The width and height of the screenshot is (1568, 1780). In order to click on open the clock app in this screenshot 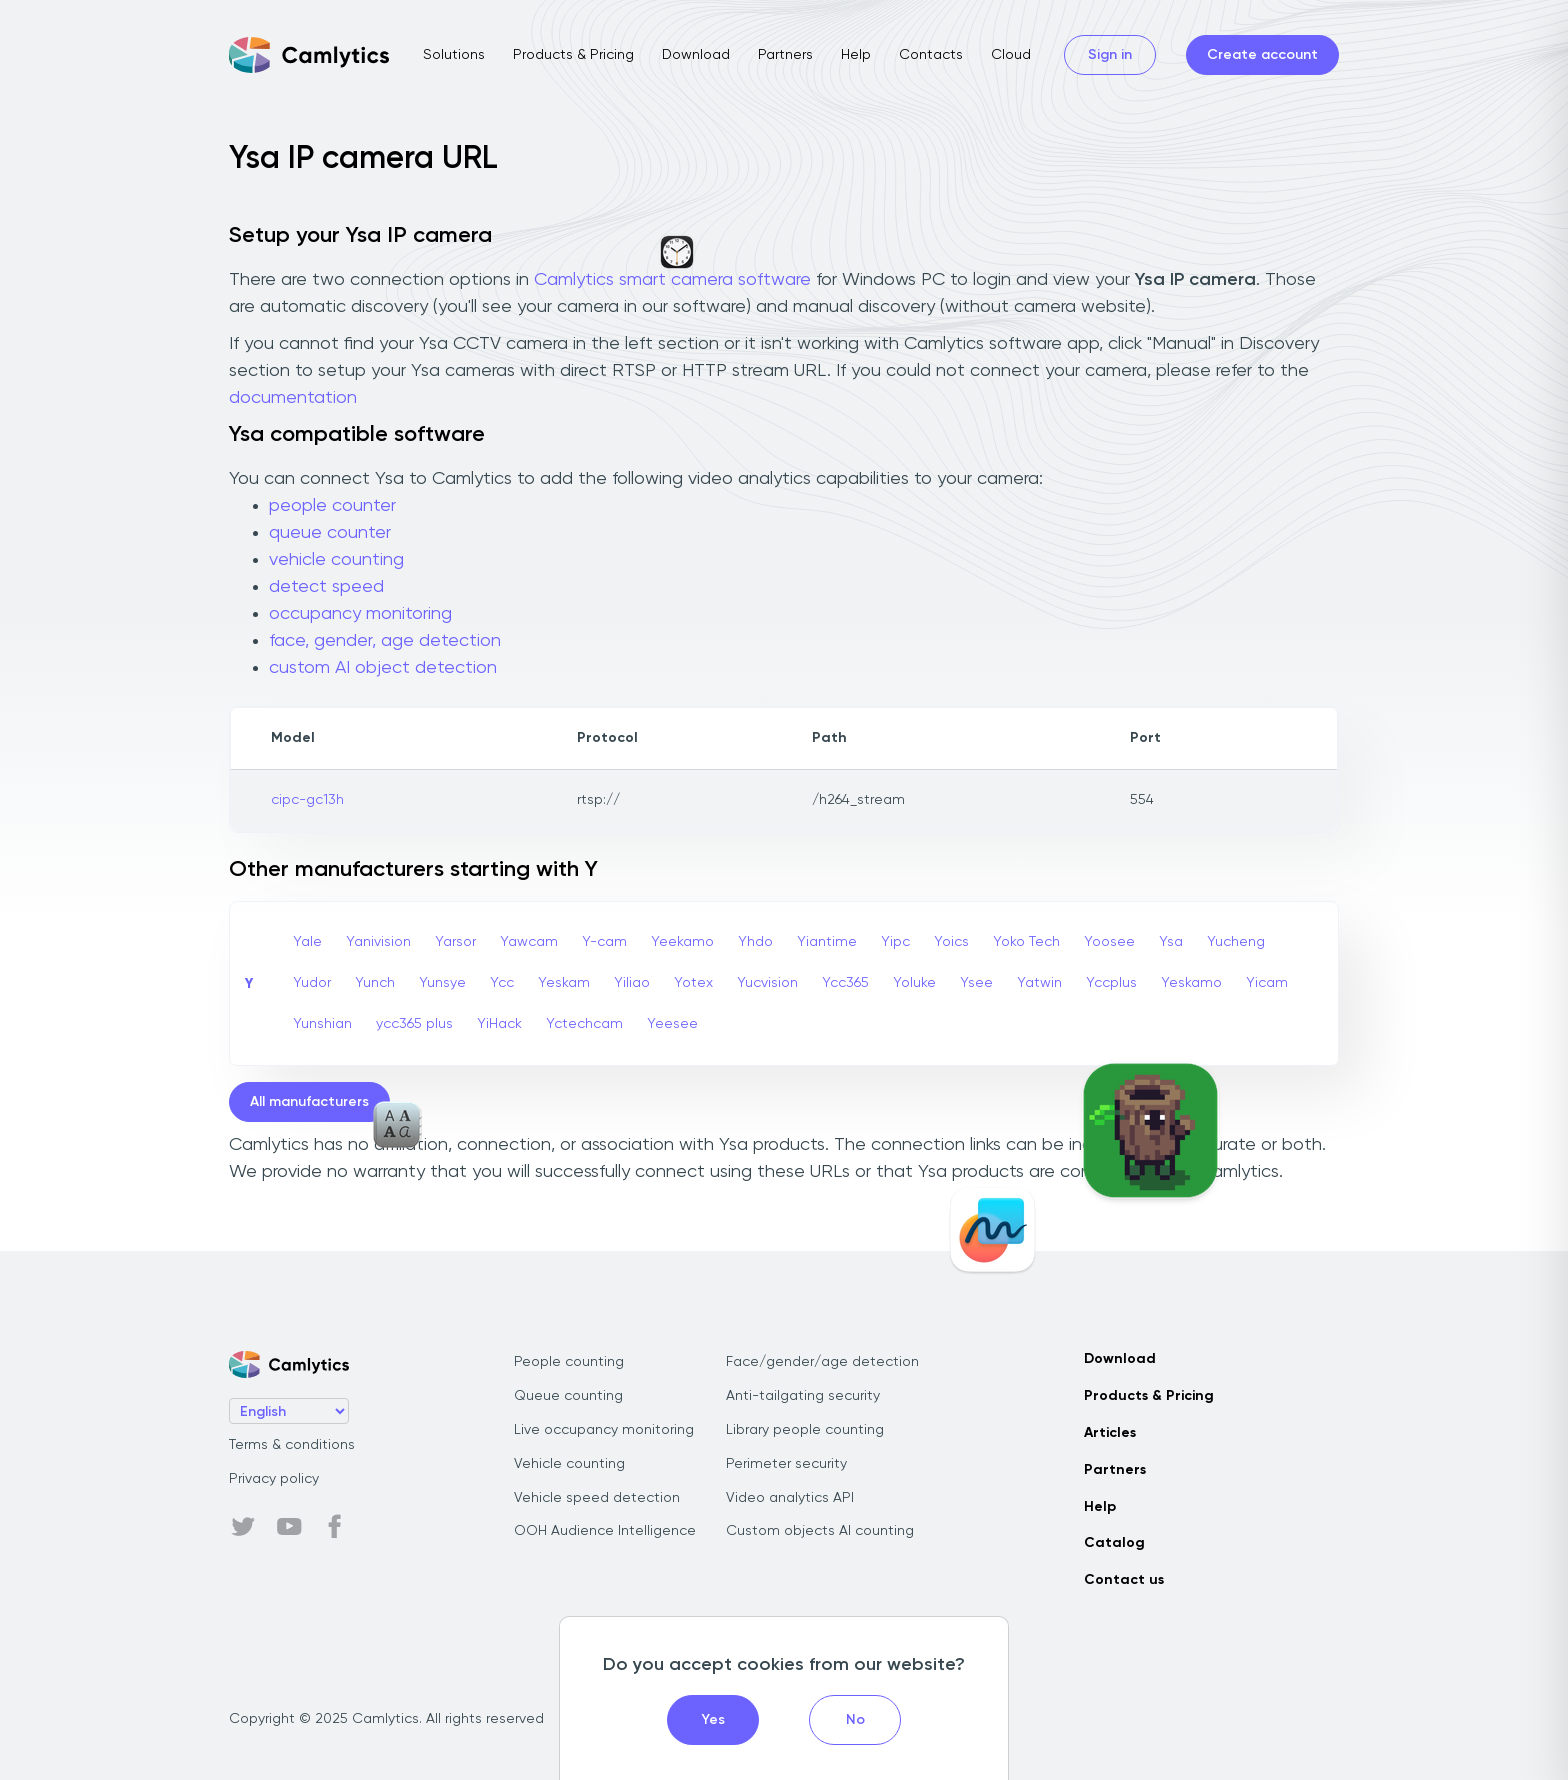, I will do `click(677, 252)`.